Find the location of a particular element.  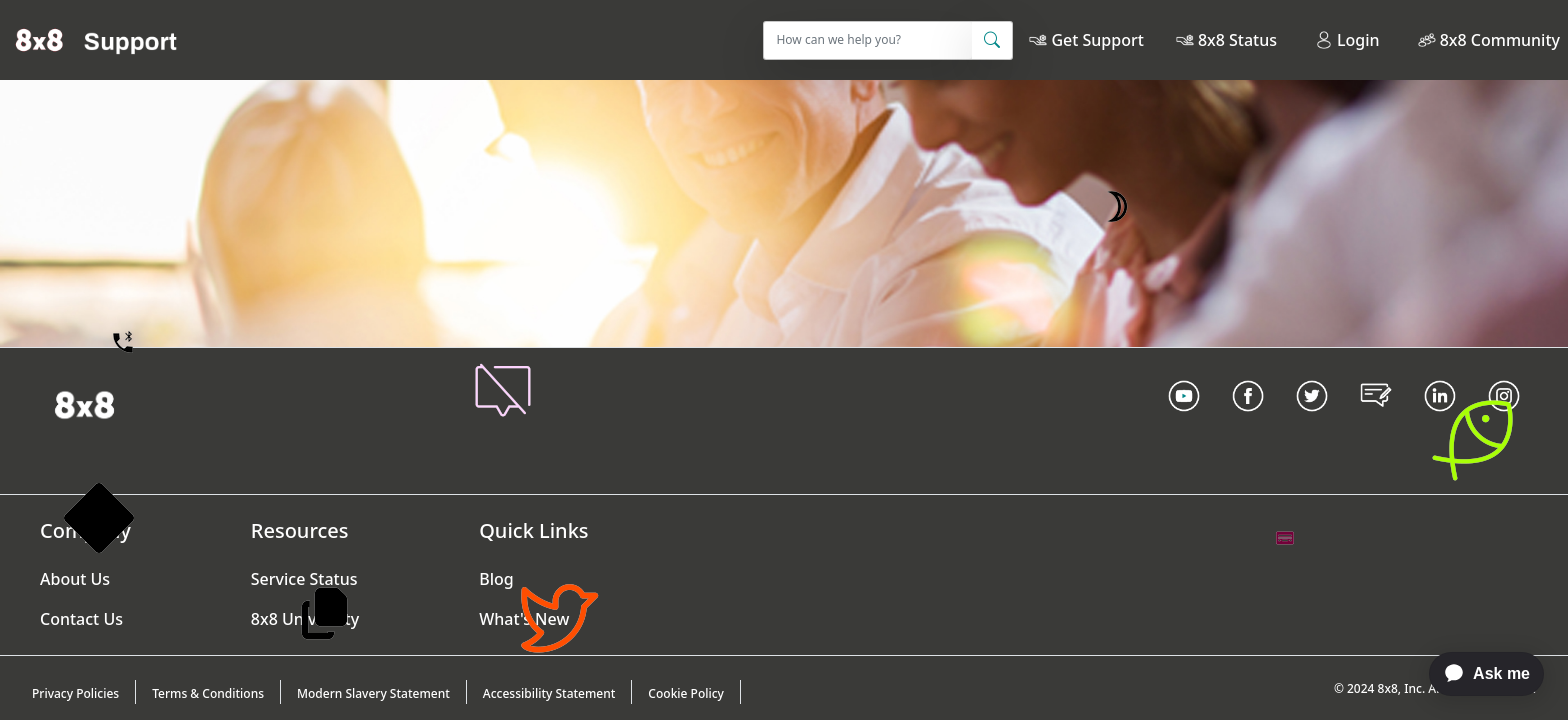

indicates an active call using a bluetooth speaker is located at coordinates (123, 343).